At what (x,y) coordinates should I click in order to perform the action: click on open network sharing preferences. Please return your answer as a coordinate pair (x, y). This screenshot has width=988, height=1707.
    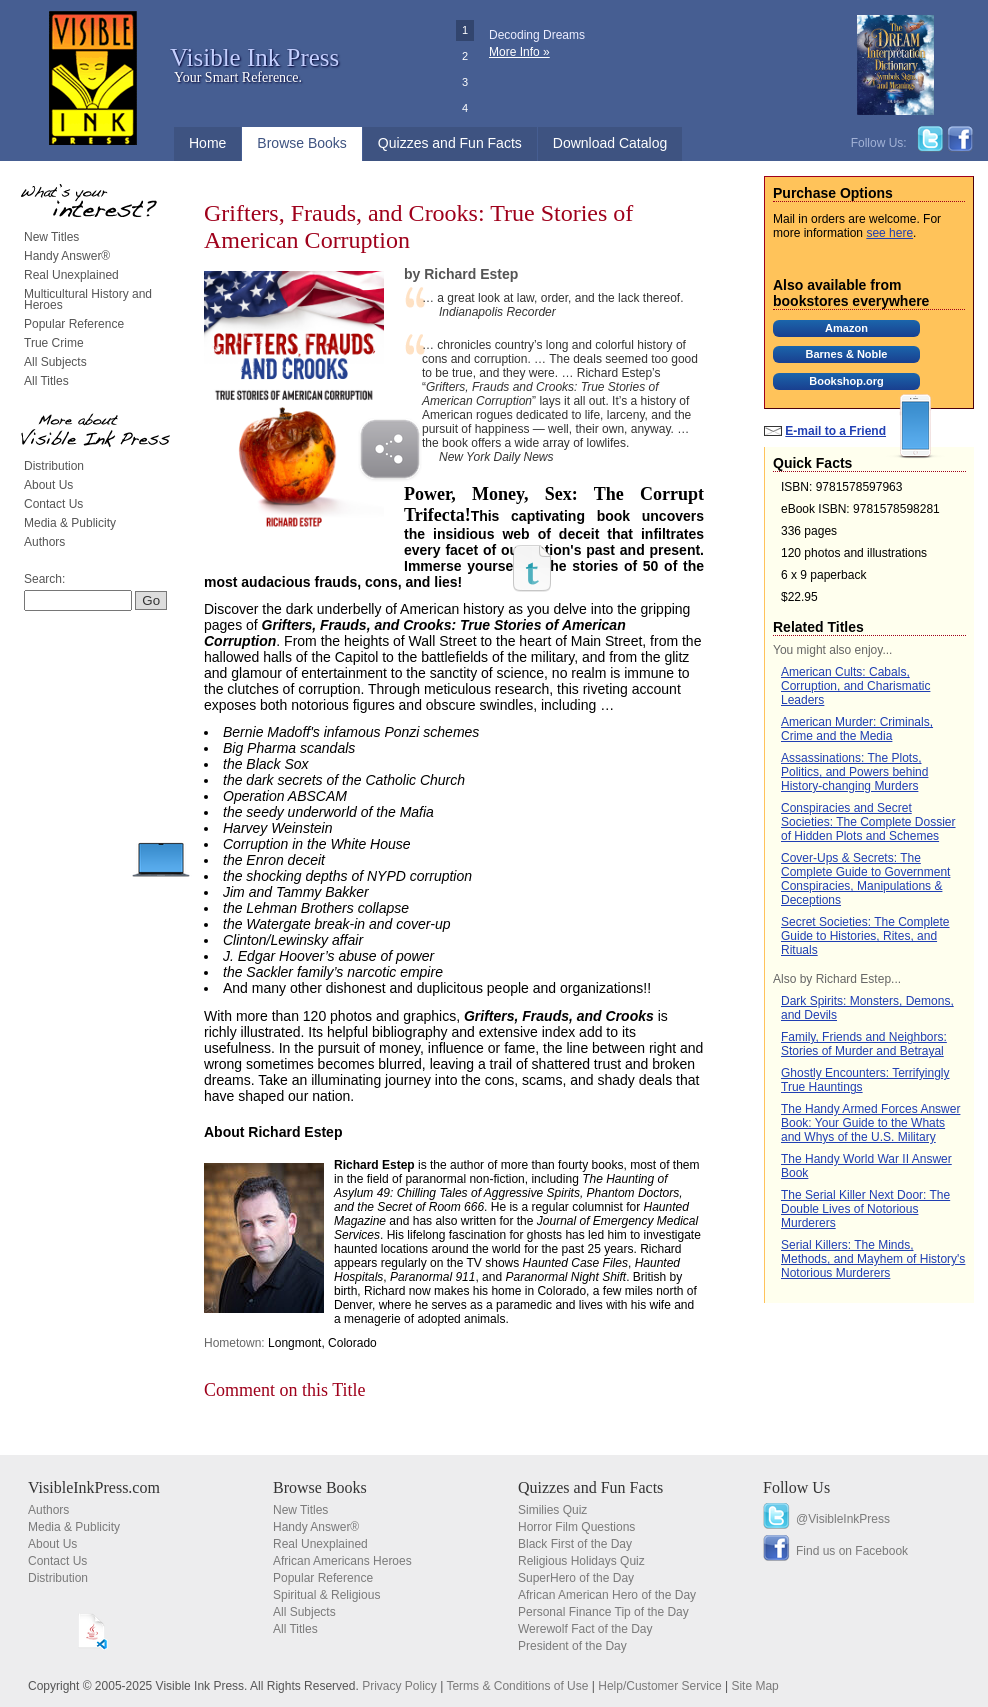
    Looking at the image, I should click on (390, 450).